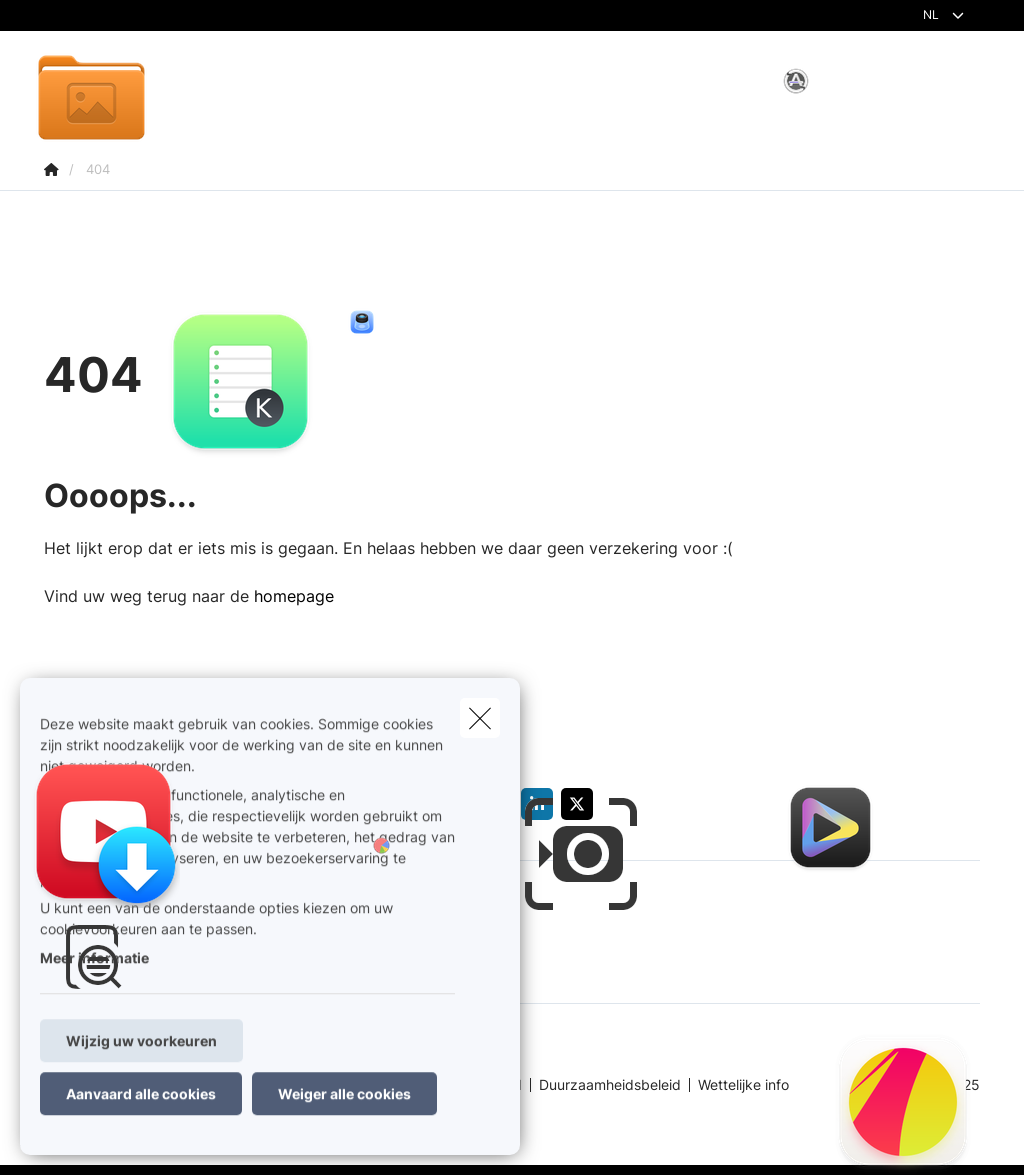 This screenshot has width=1024, height=1175. I want to click on check for available system updates, so click(796, 81).